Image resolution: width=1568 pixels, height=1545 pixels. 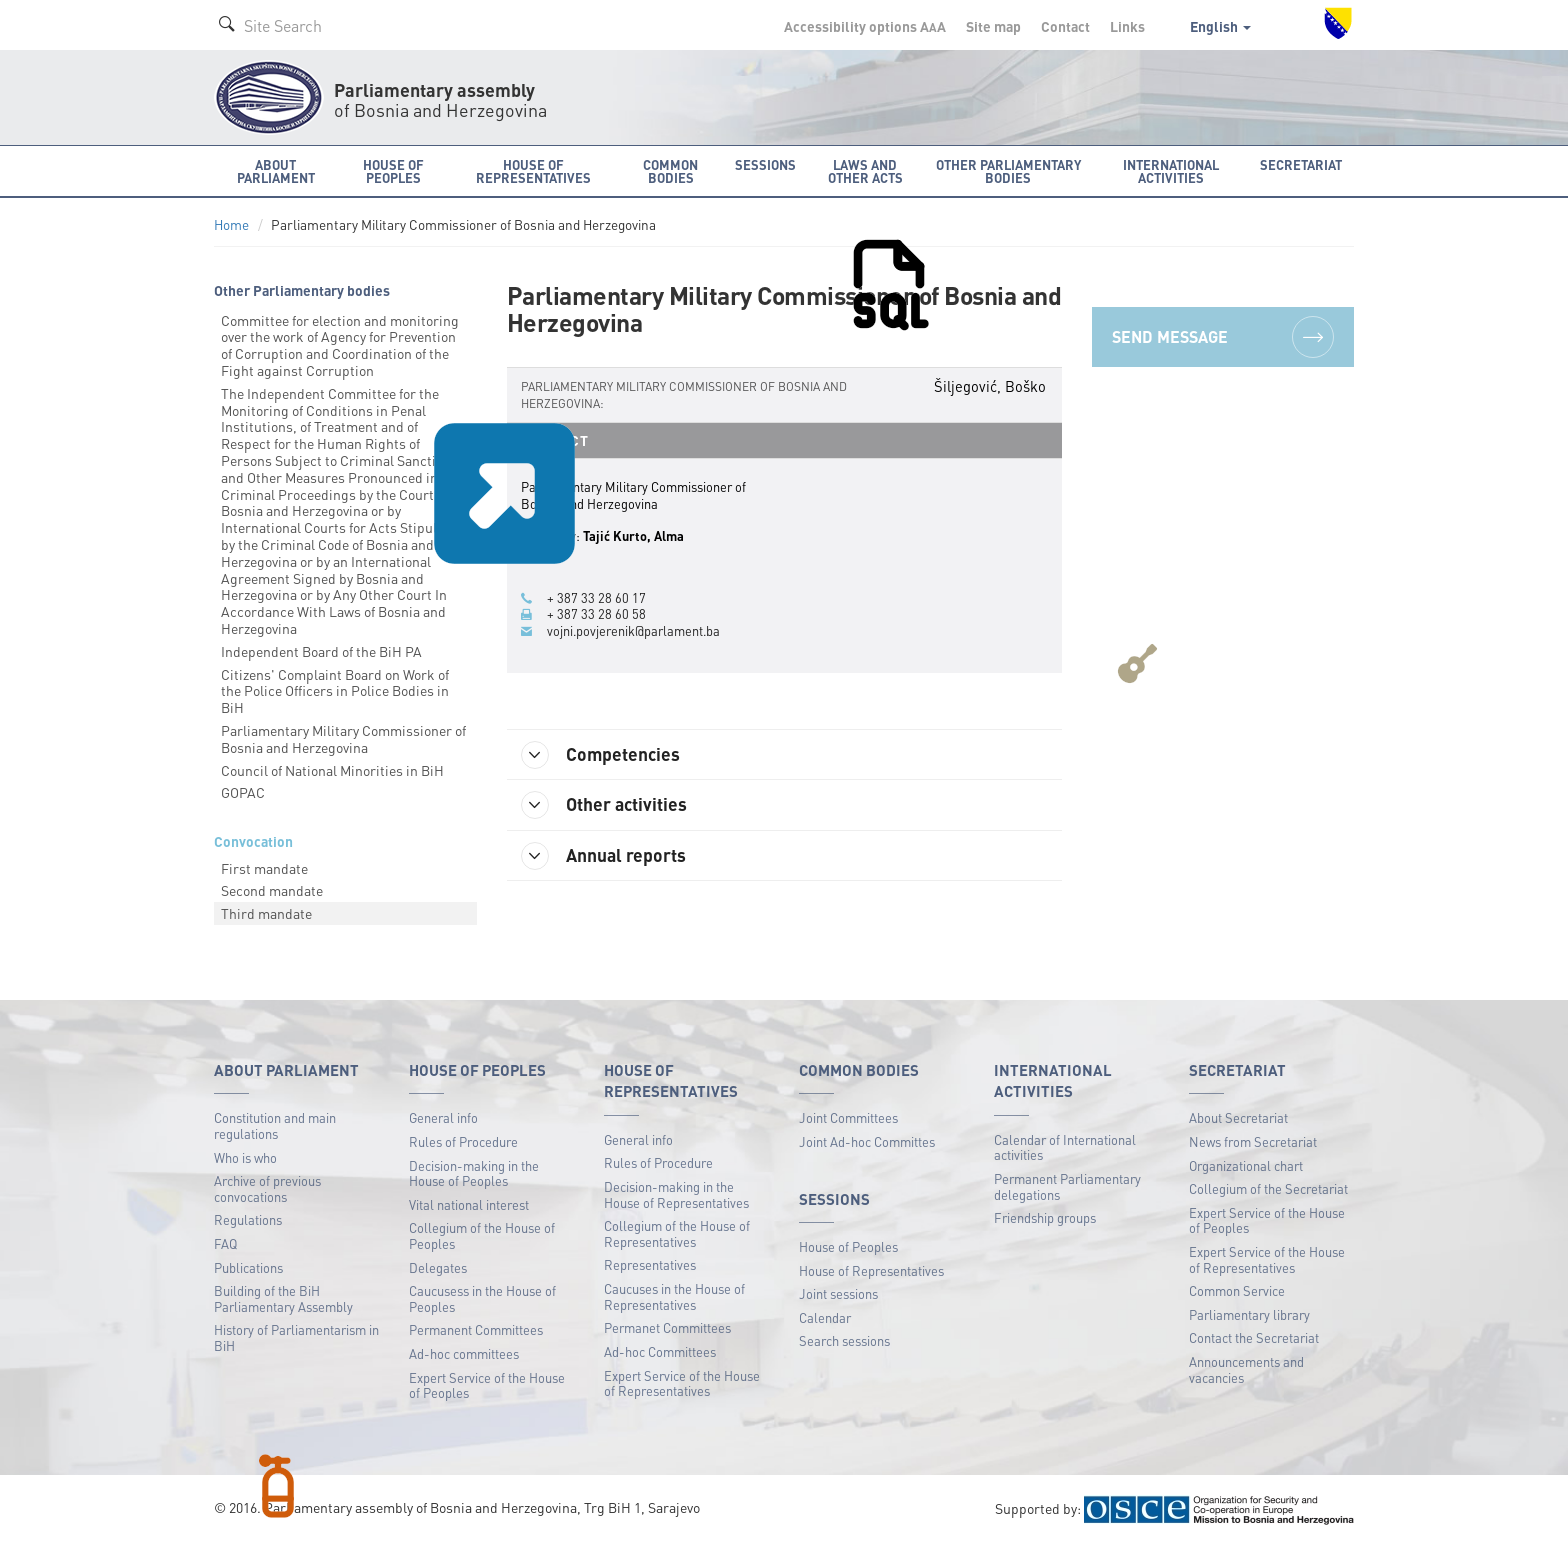 I want to click on access music or audio settings, so click(x=1137, y=663).